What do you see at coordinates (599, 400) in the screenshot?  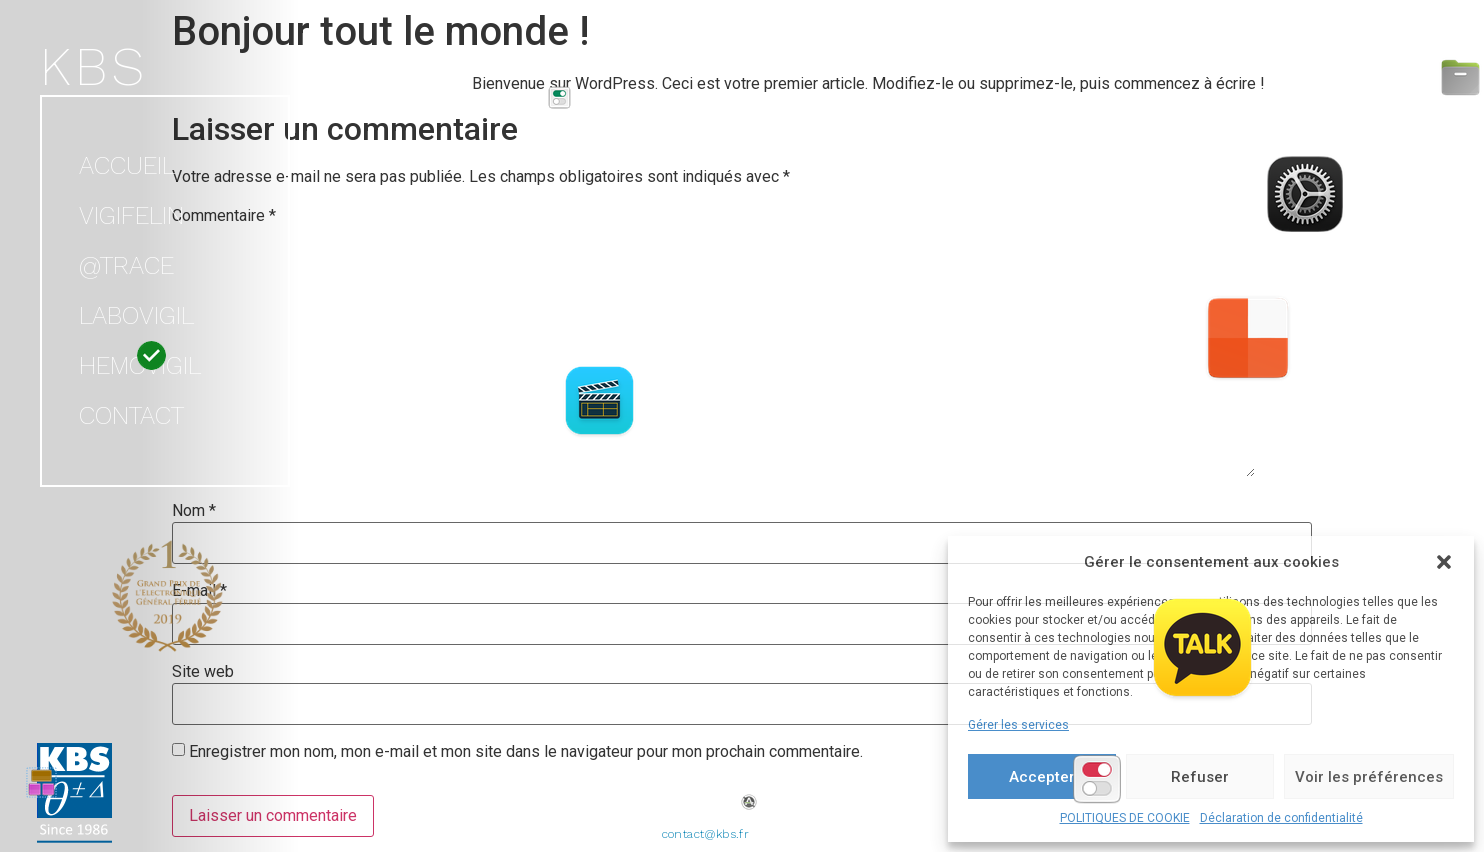 I see `open losslesscut video editing app` at bounding box center [599, 400].